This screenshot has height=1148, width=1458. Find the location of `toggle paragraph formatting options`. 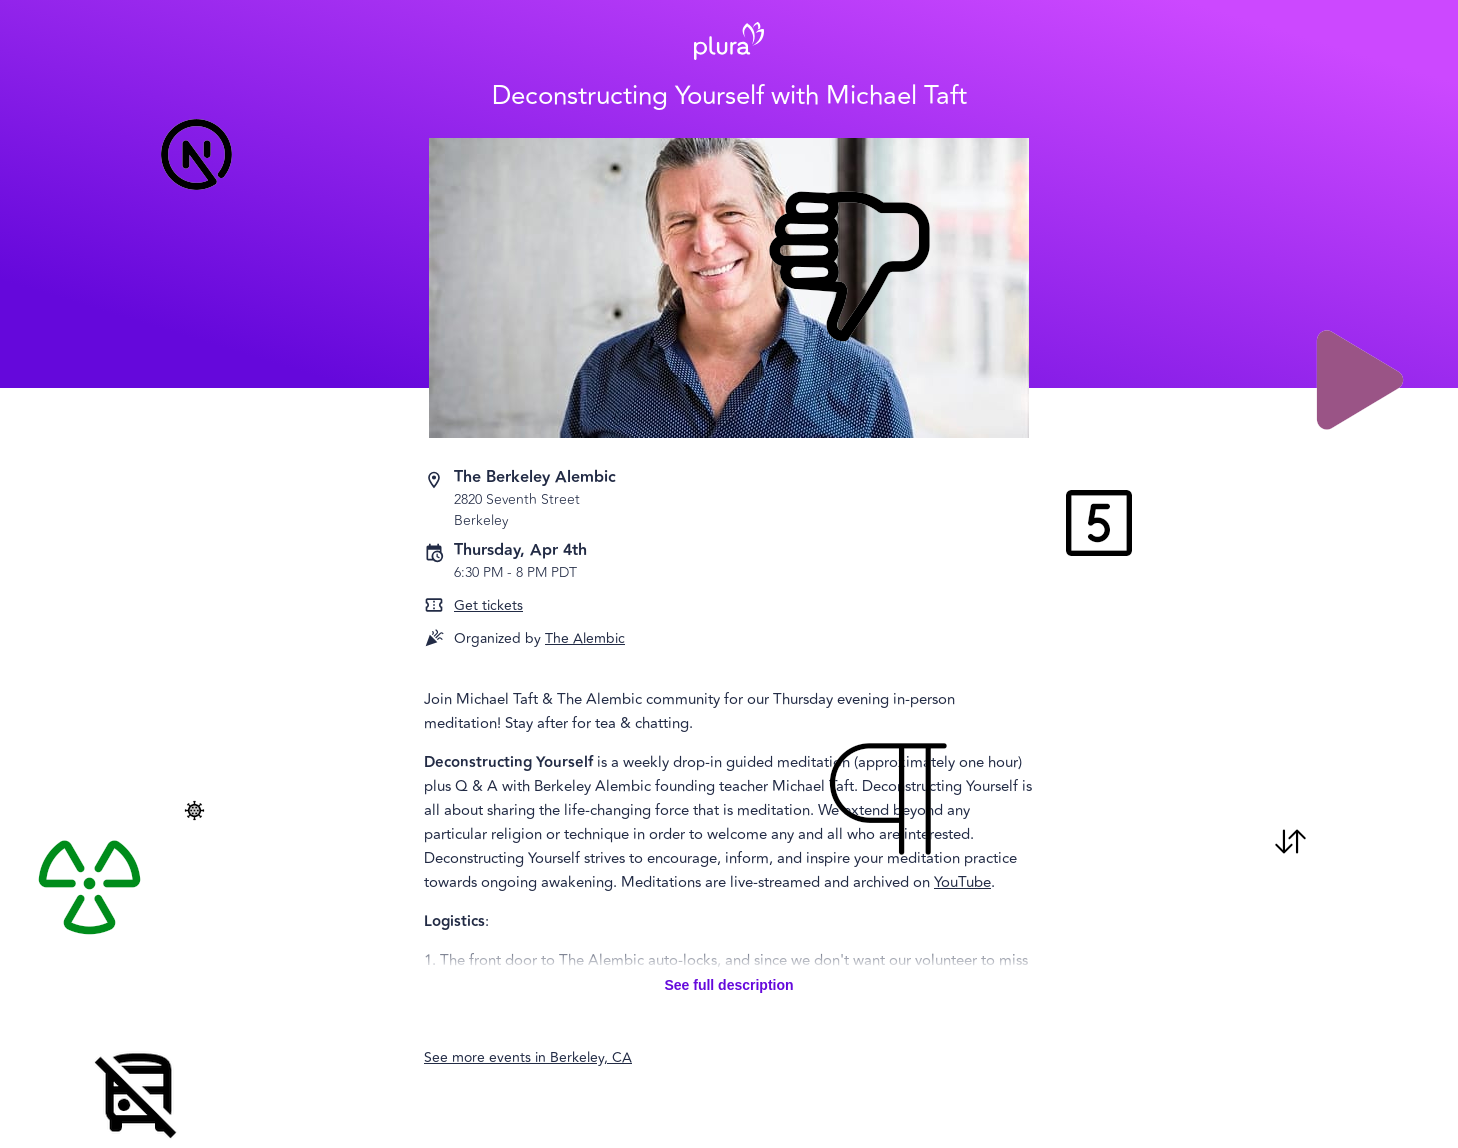

toggle paragraph formatting options is located at coordinates (891, 799).